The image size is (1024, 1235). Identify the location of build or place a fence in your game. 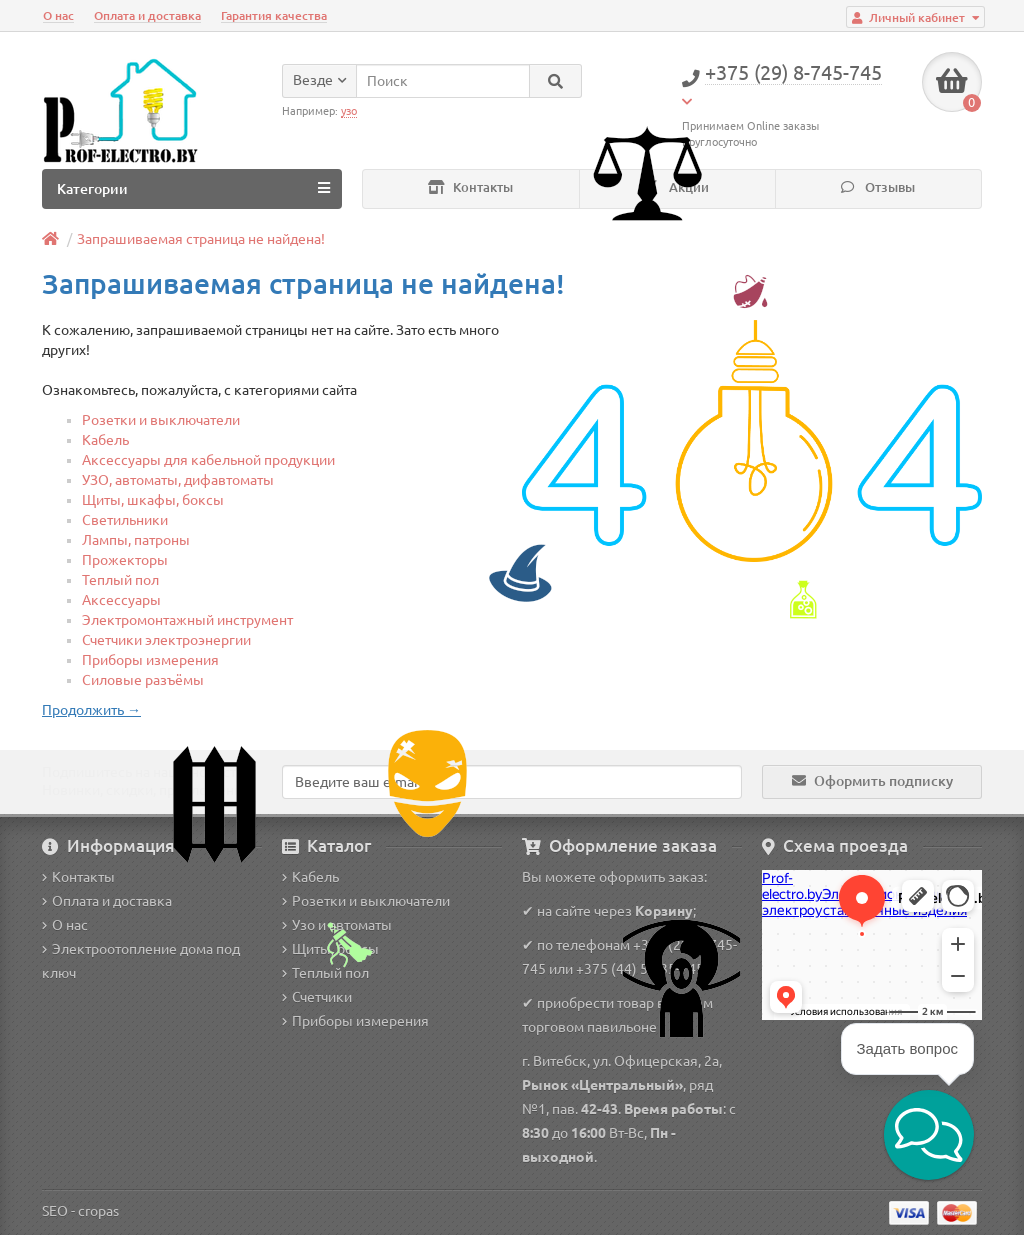
(214, 805).